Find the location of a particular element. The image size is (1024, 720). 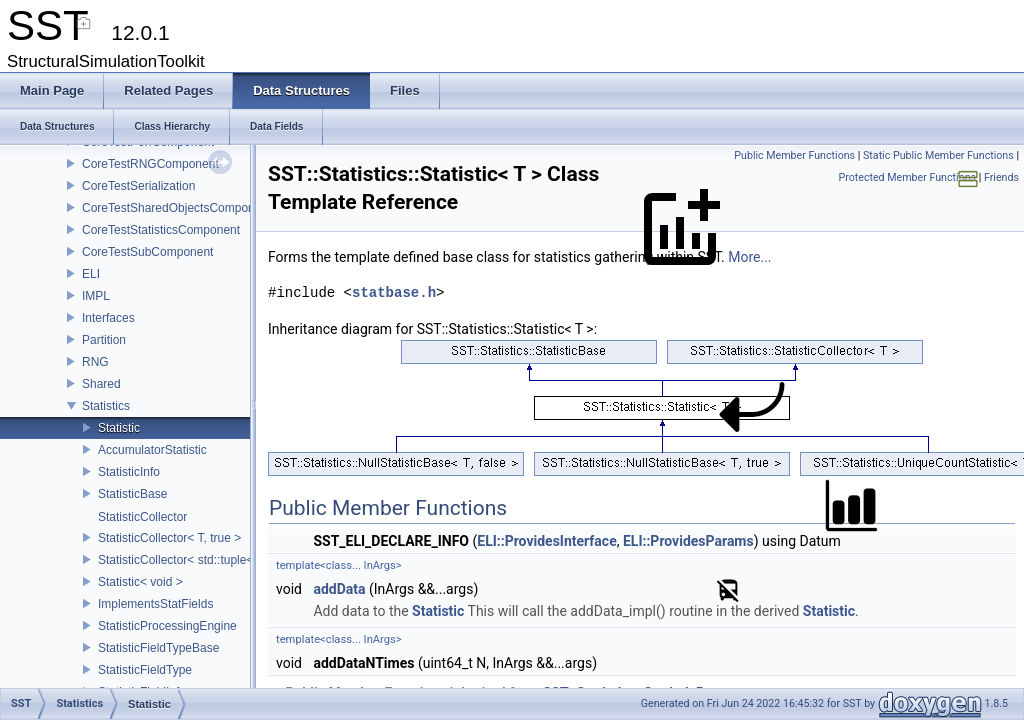

no bus transfer available at this stop is located at coordinates (728, 590).